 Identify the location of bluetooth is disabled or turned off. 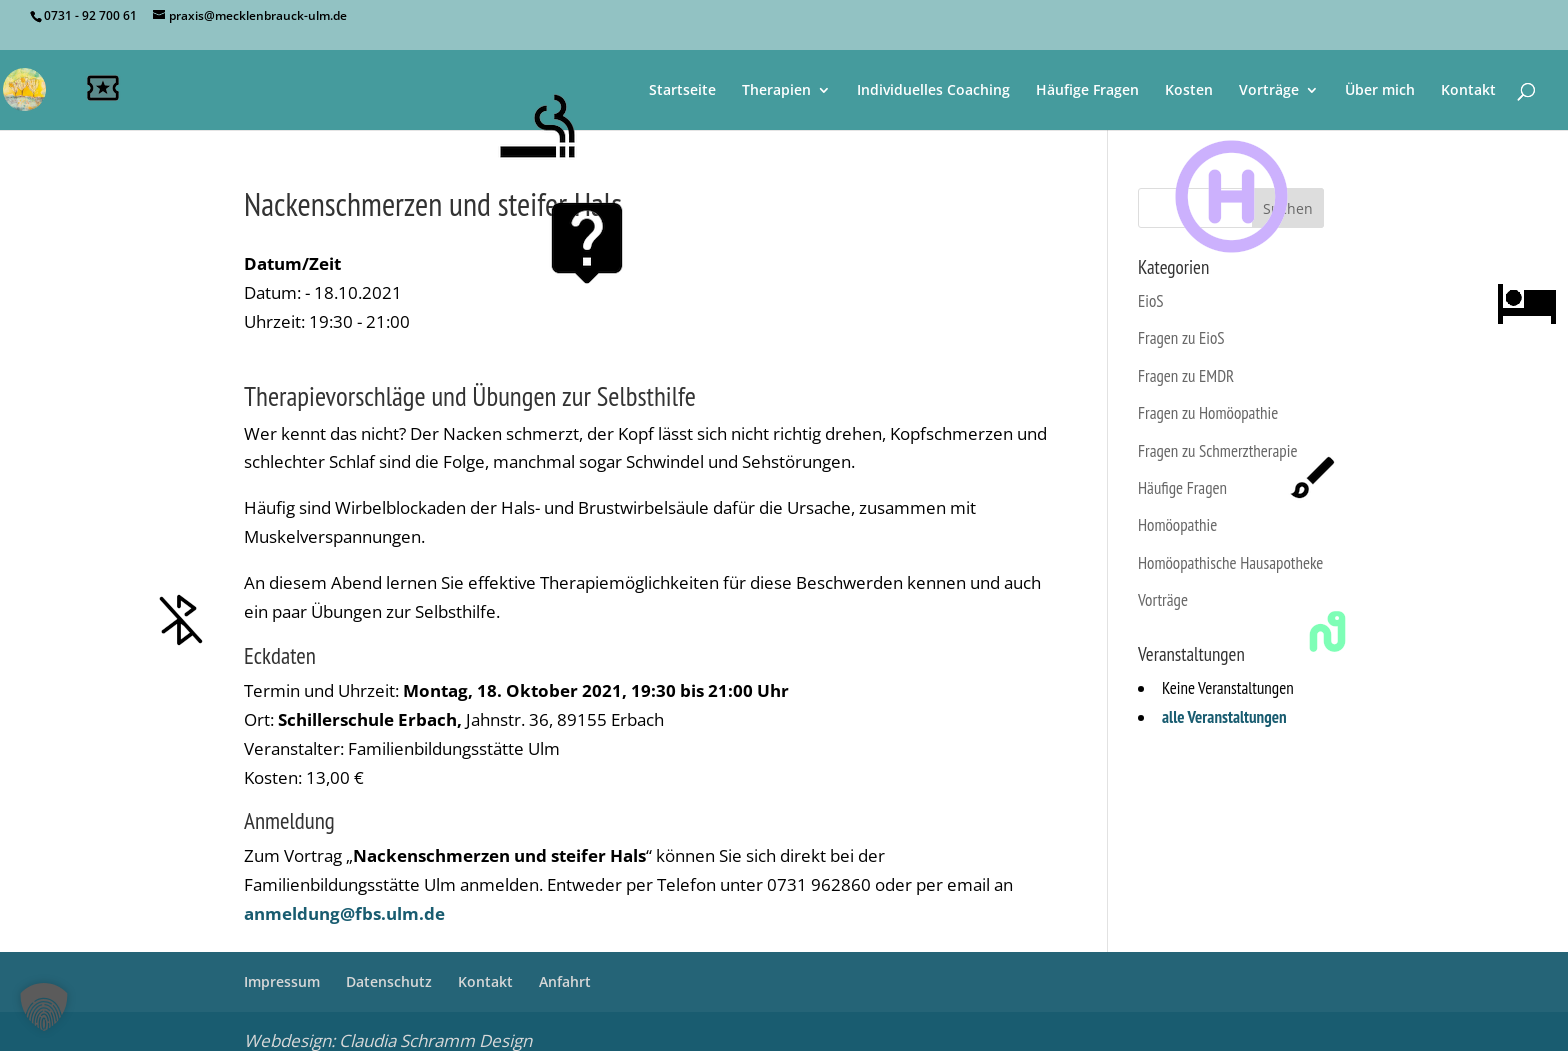
(179, 620).